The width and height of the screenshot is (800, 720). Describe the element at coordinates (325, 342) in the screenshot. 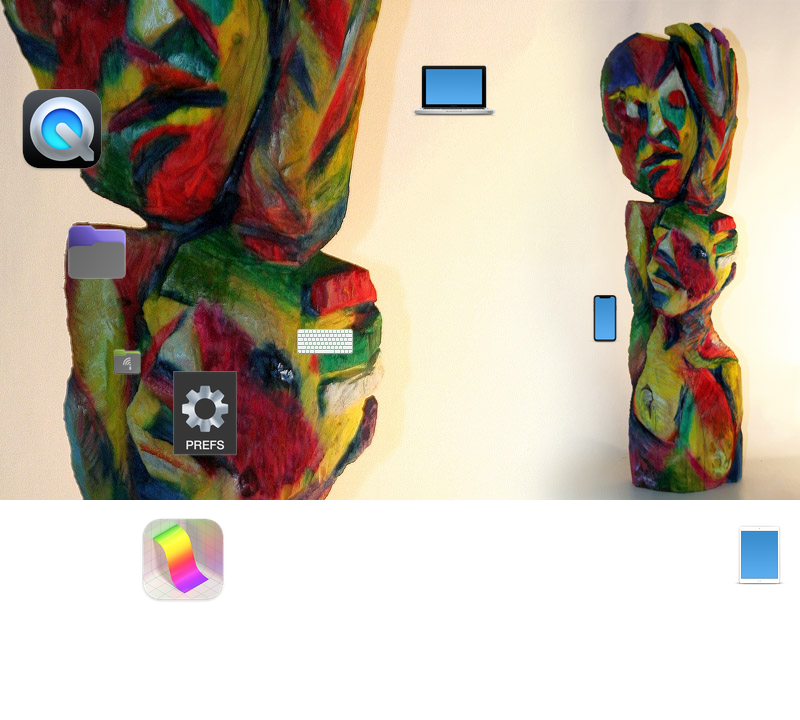

I see `keyboard connected and ready` at that location.